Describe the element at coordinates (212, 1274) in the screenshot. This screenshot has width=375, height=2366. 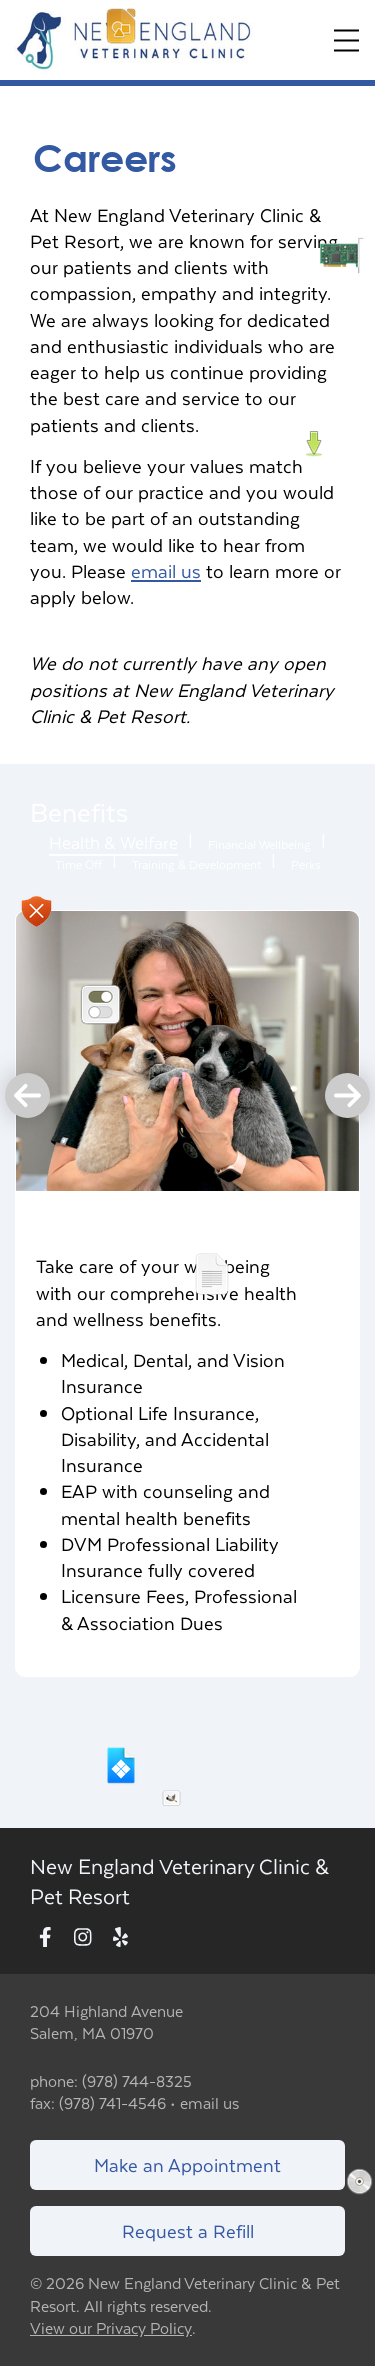
I see `open a text document` at that location.